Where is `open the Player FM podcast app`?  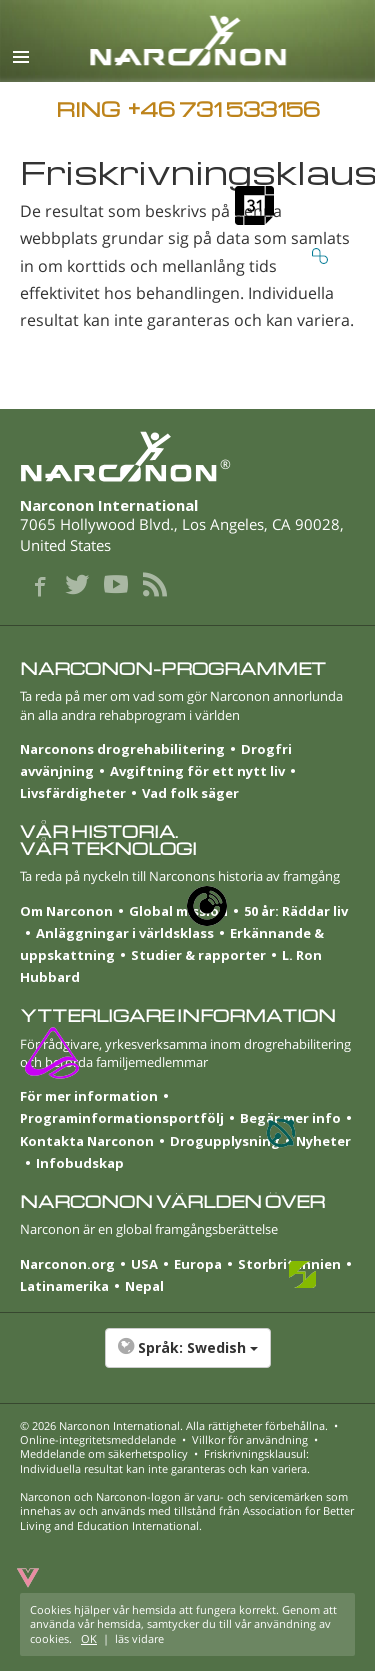 open the Player FM podcast app is located at coordinates (207, 906).